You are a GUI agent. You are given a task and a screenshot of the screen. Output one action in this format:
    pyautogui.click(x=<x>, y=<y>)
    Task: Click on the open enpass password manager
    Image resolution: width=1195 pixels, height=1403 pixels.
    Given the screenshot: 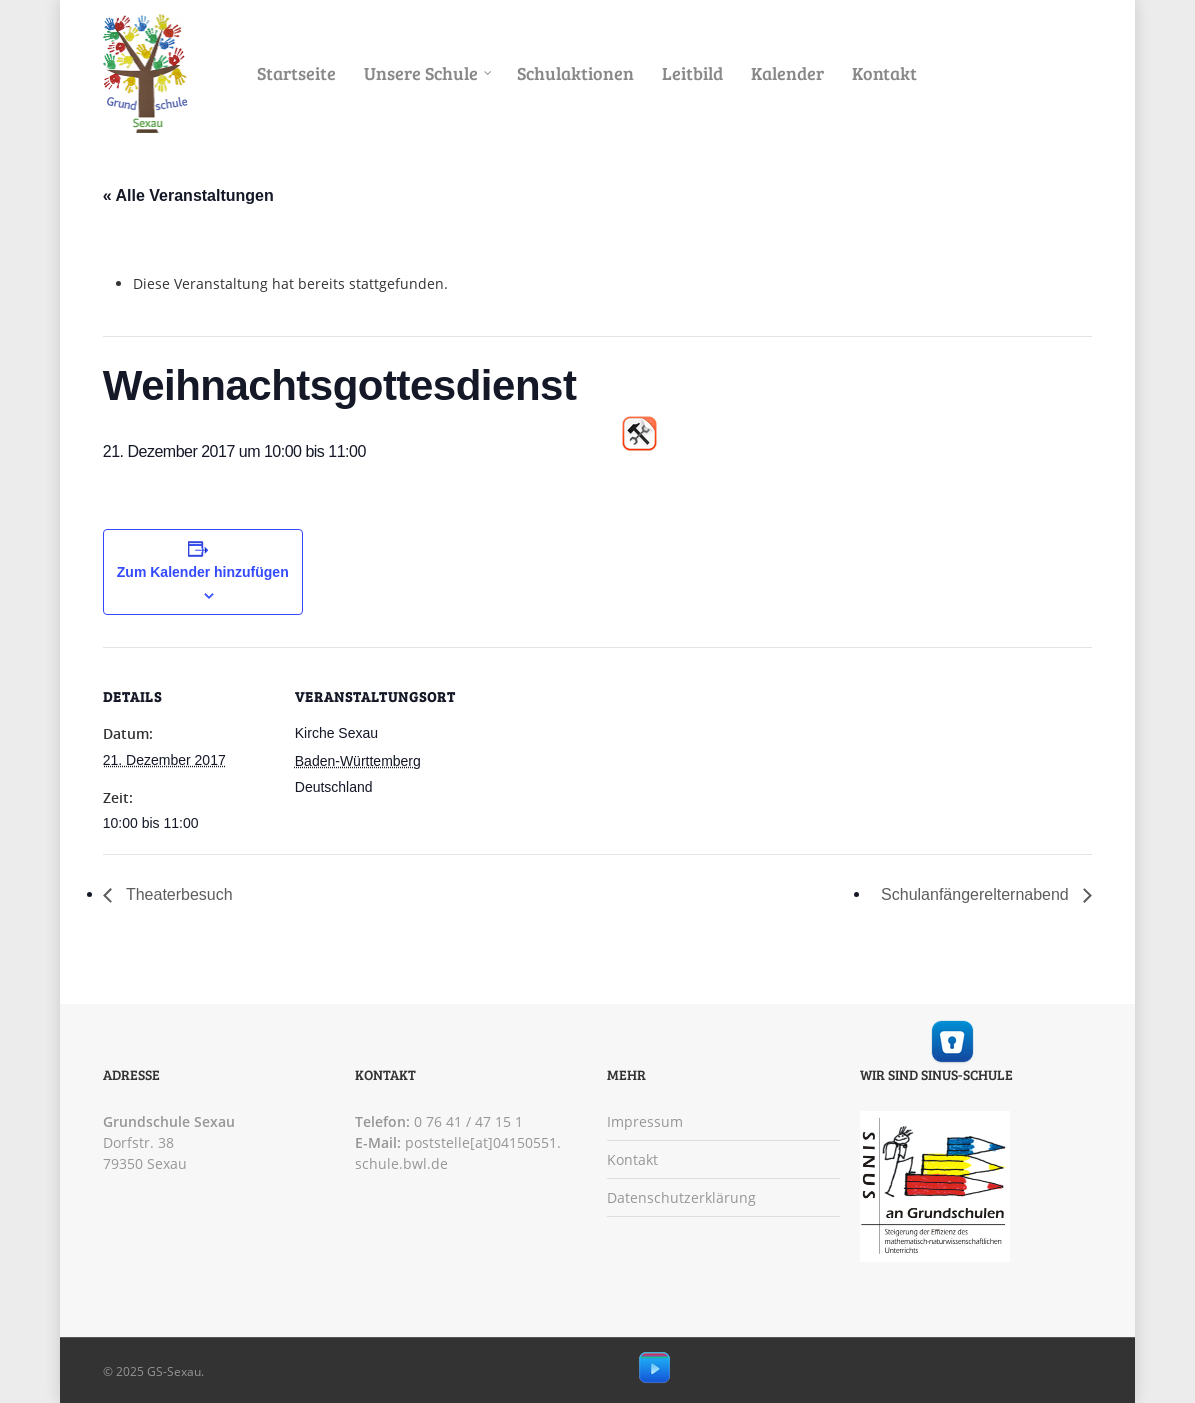 What is the action you would take?
    pyautogui.click(x=952, y=1041)
    